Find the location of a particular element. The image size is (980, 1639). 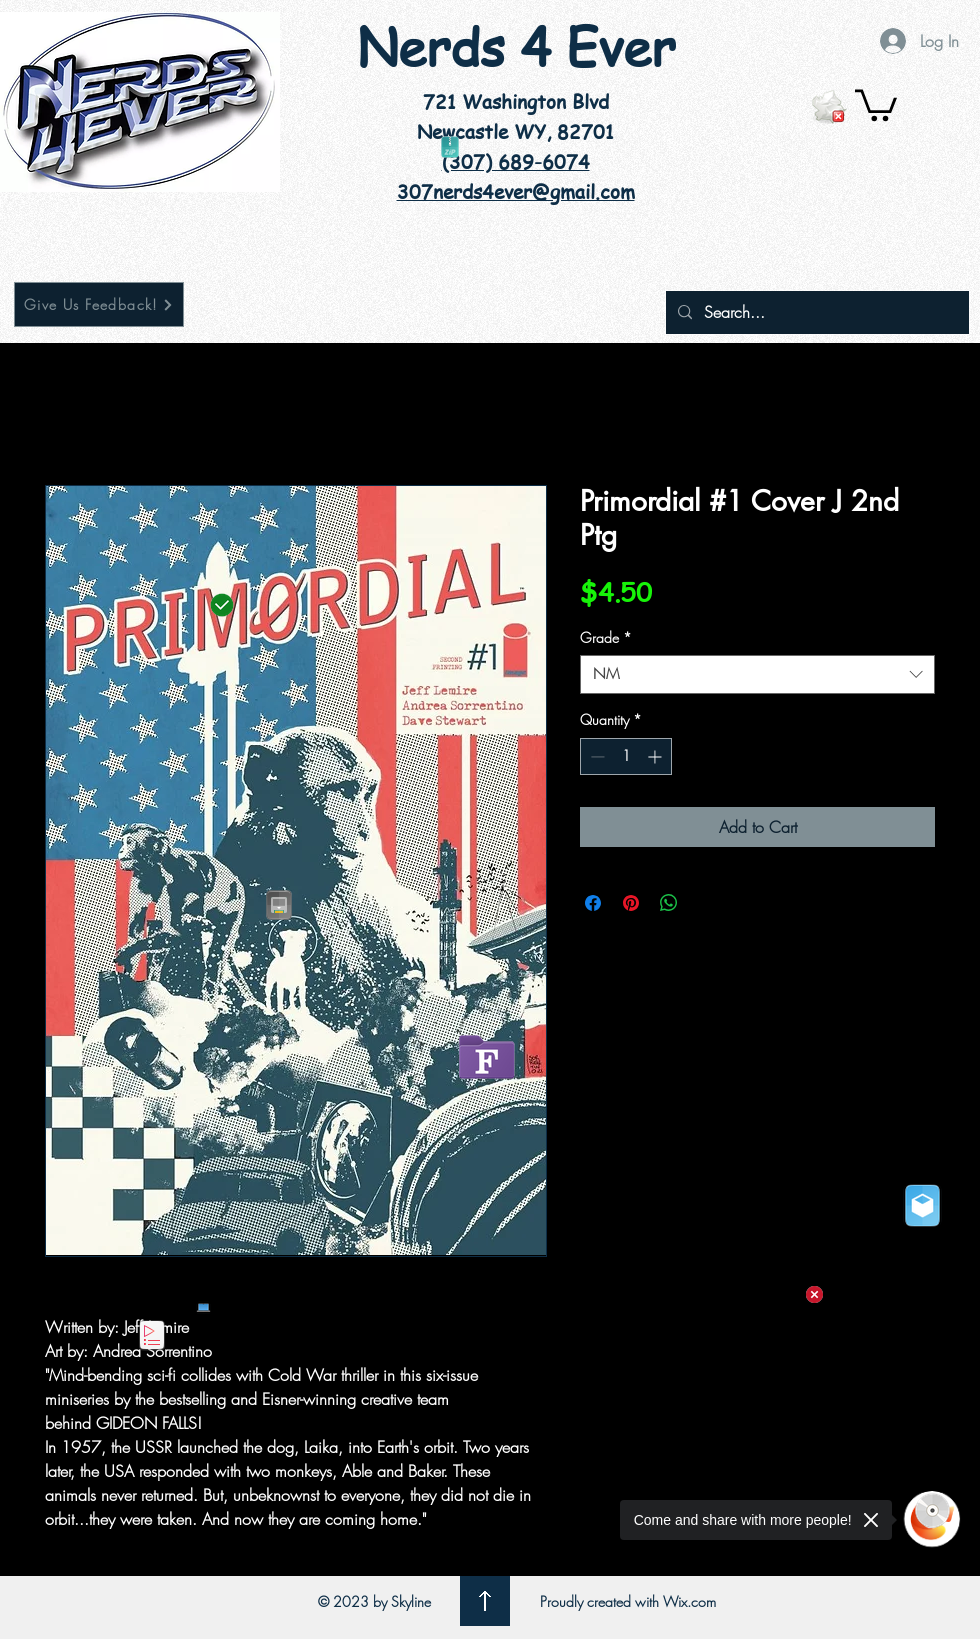

an mpegurl audio playlist file is located at coordinates (152, 1335).